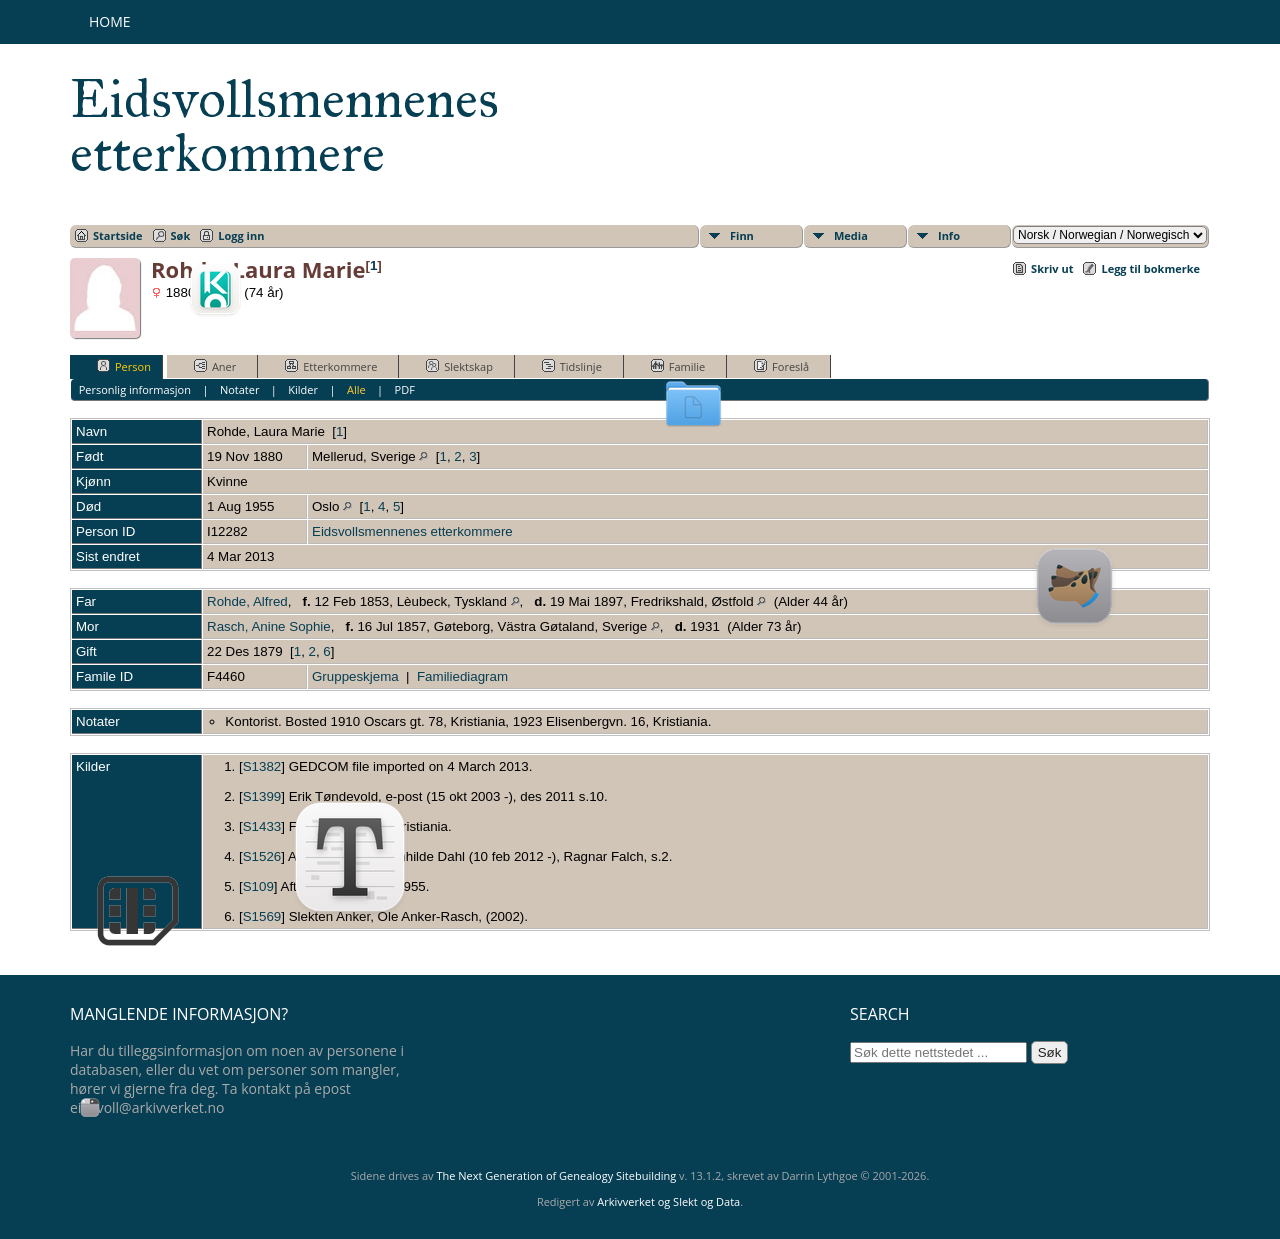 This screenshot has height=1239, width=1280. What do you see at coordinates (138, 911) in the screenshot?
I see `indicates sim card status or settings` at bounding box center [138, 911].